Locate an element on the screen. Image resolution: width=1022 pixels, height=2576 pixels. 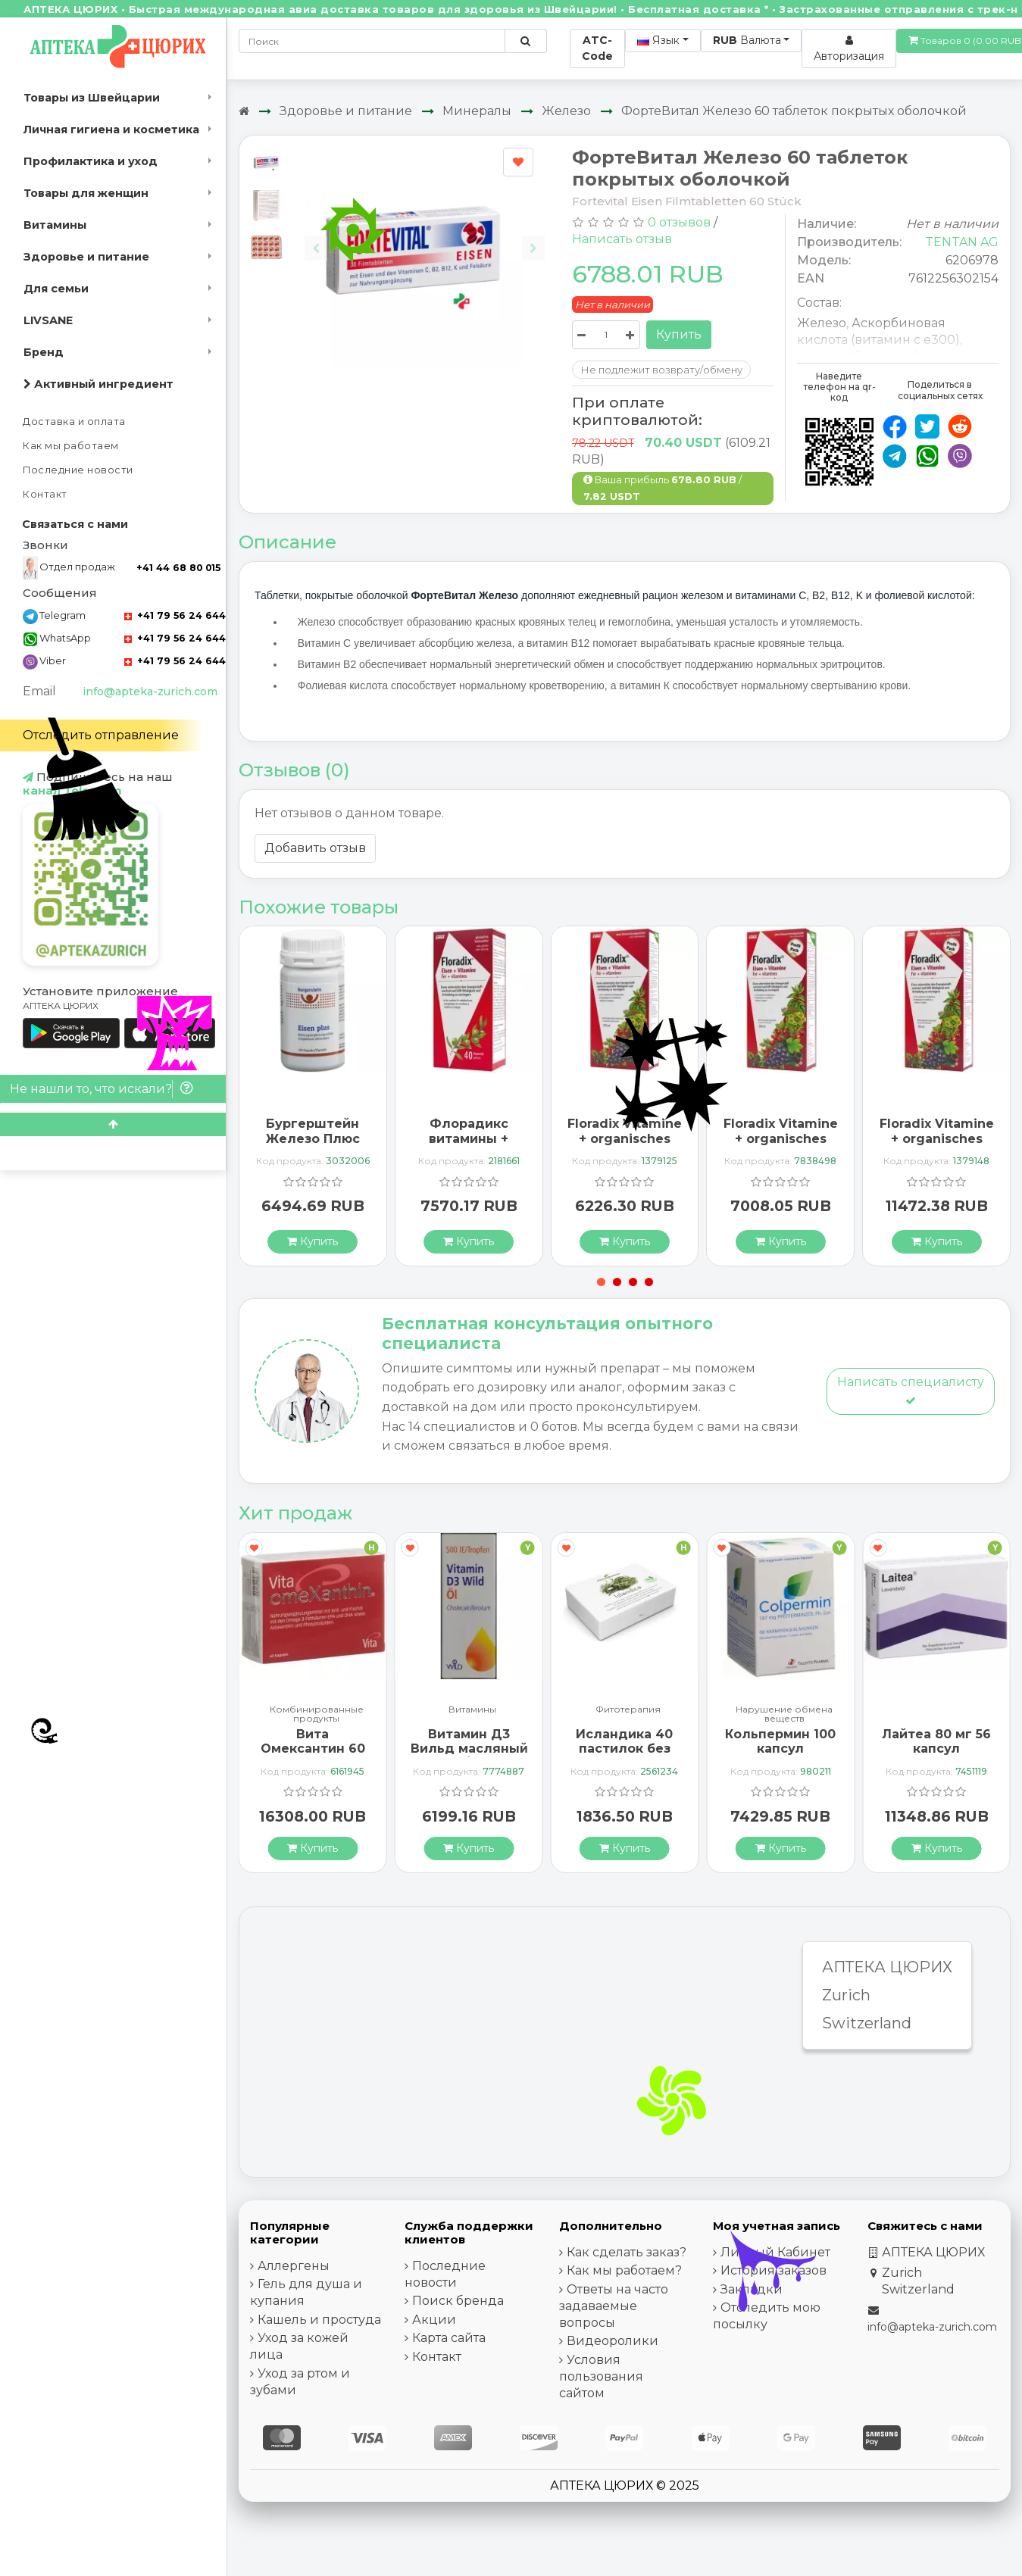
indicates a cursed or haunted forest area is located at coordinates (174, 1033).